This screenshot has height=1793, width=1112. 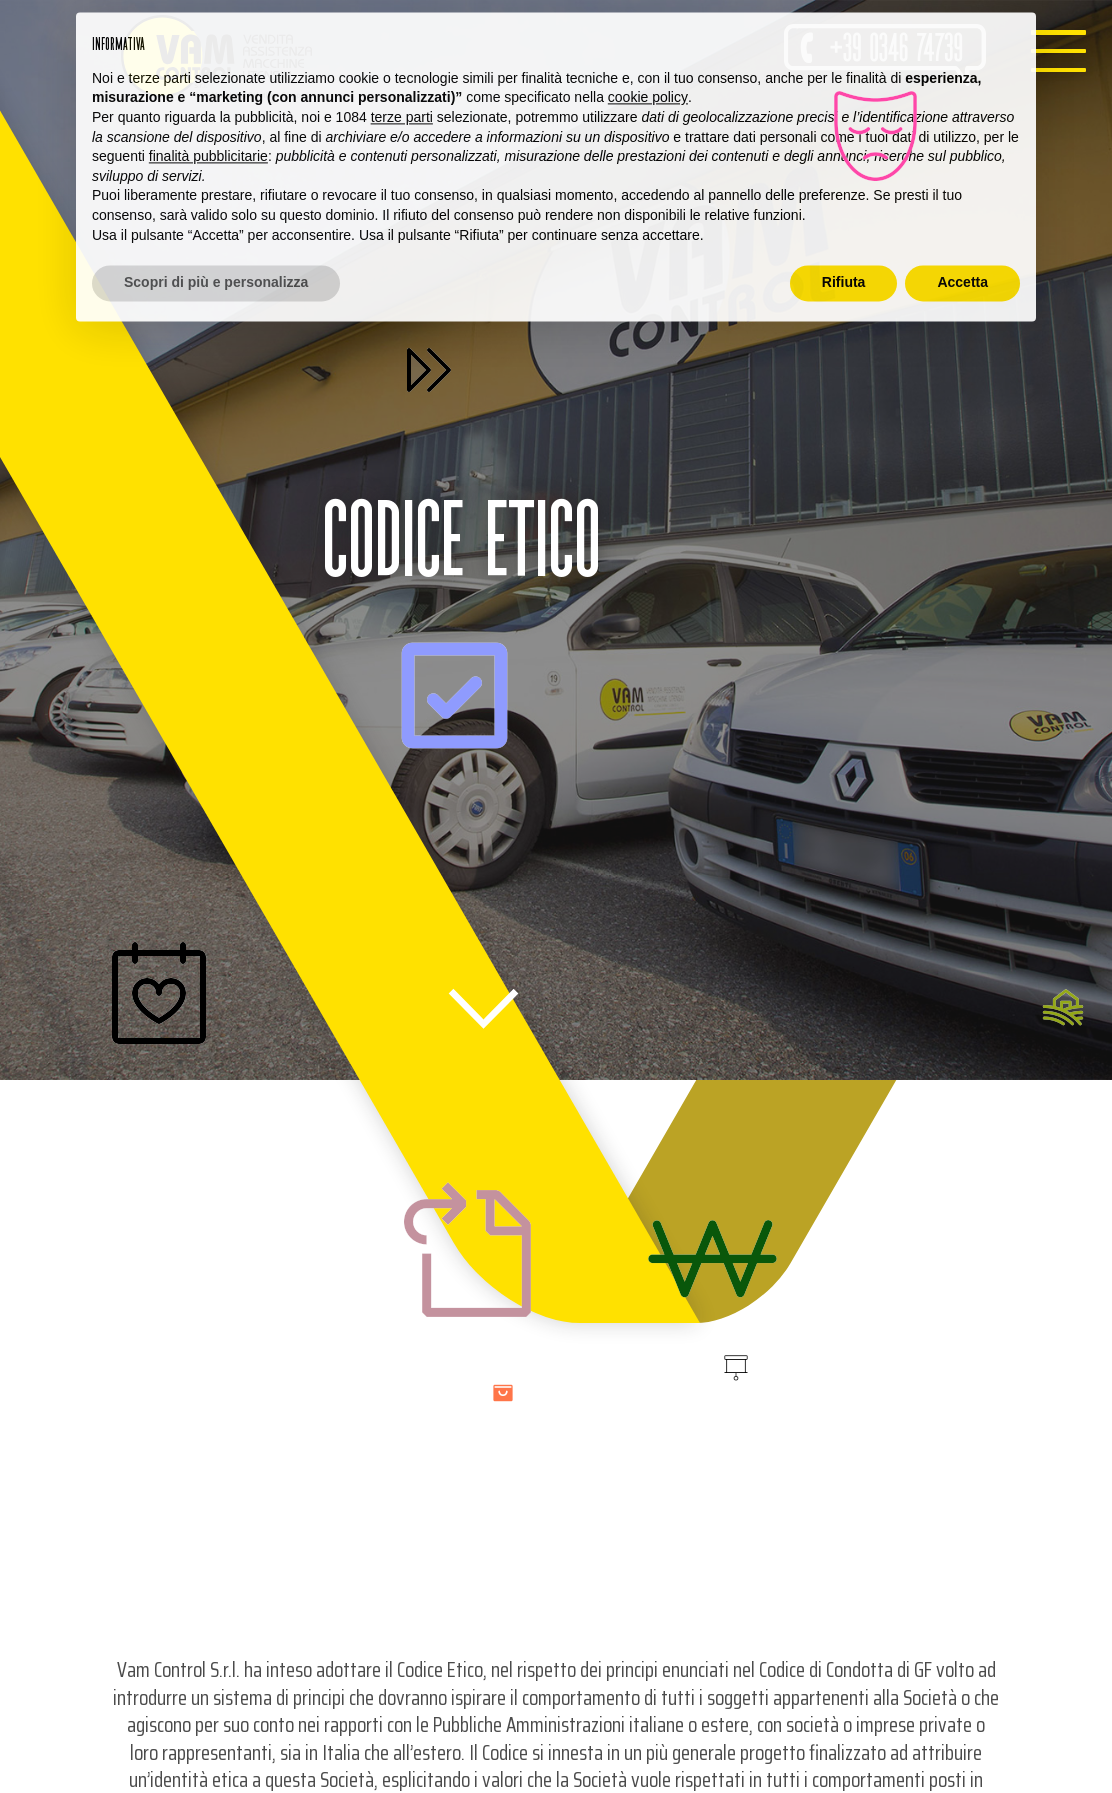 I want to click on access farm or agricultural features, so click(x=1063, y=1008).